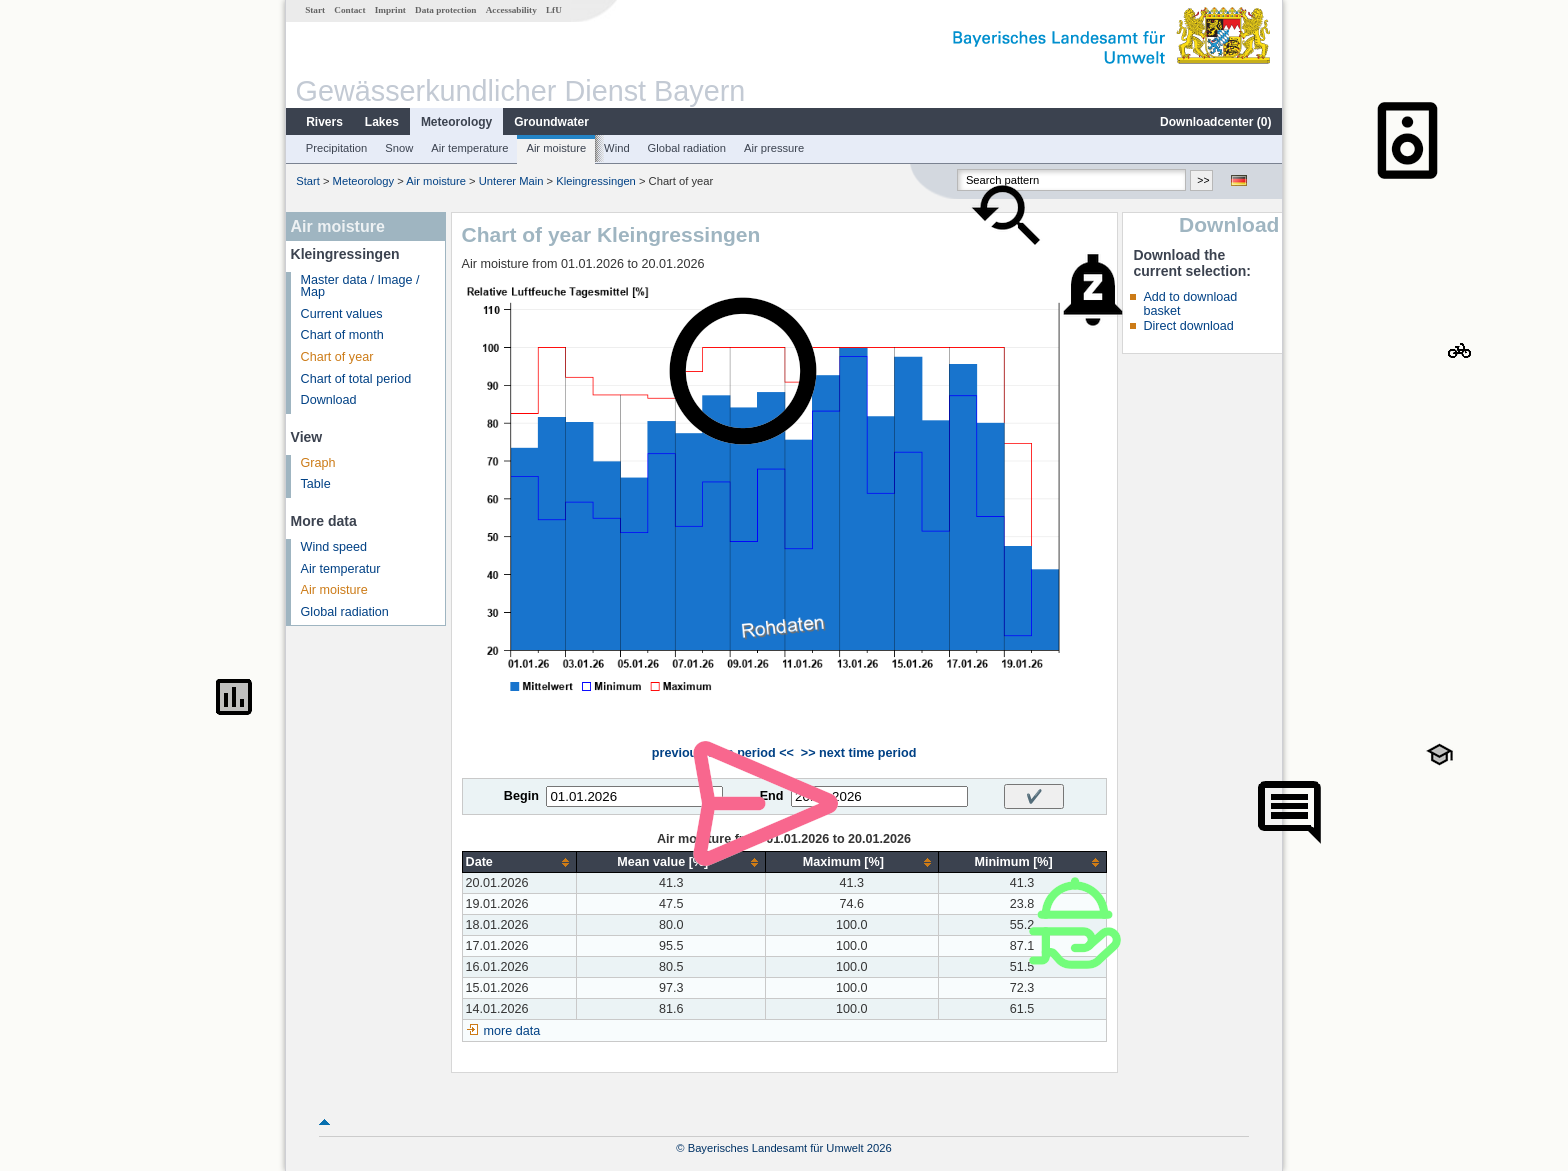  I want to click on notifications are currently paused or snoozed, so click(1093, 289).